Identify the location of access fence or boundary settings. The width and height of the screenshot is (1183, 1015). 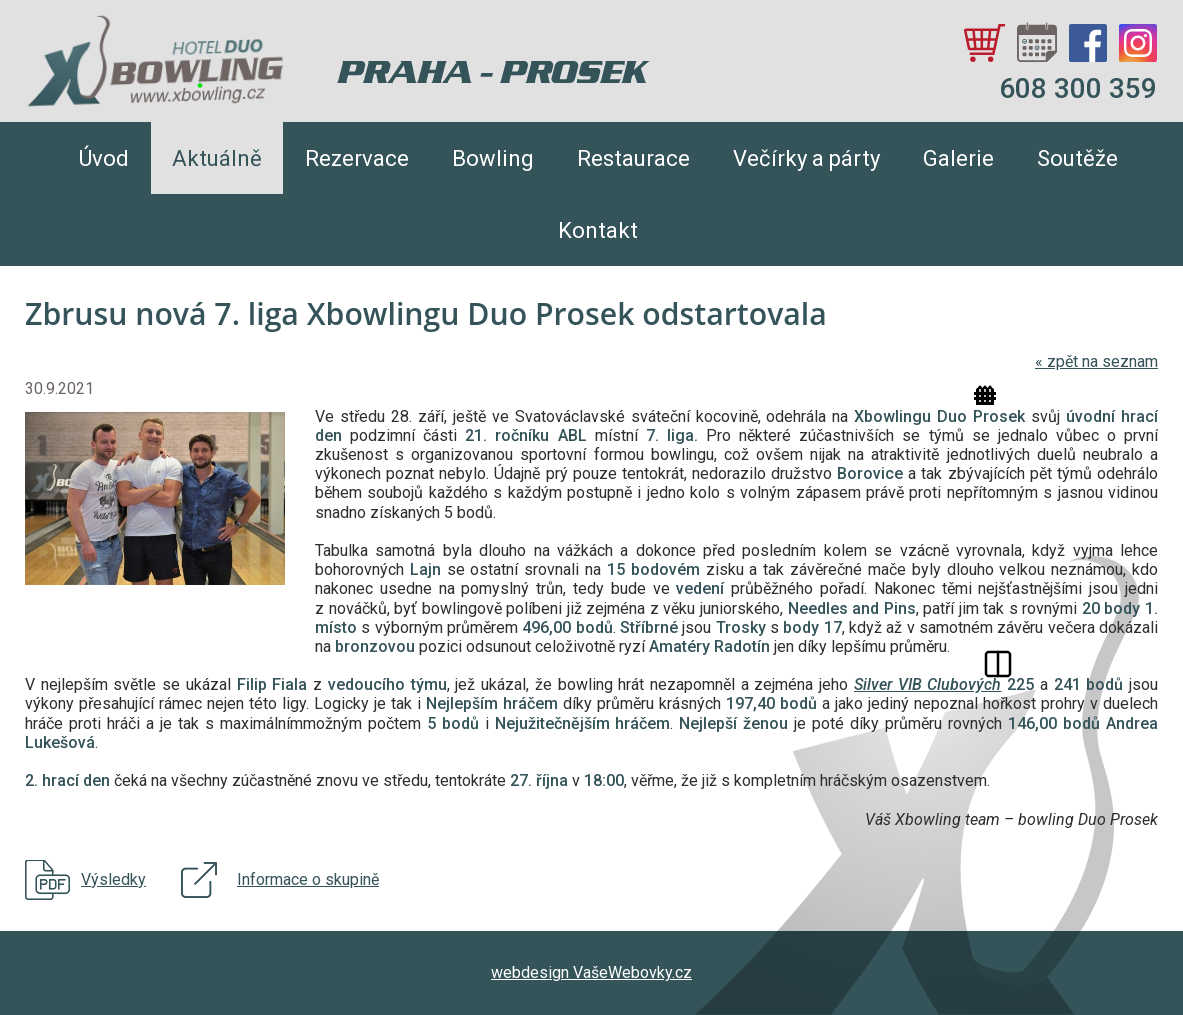
(985, 395).